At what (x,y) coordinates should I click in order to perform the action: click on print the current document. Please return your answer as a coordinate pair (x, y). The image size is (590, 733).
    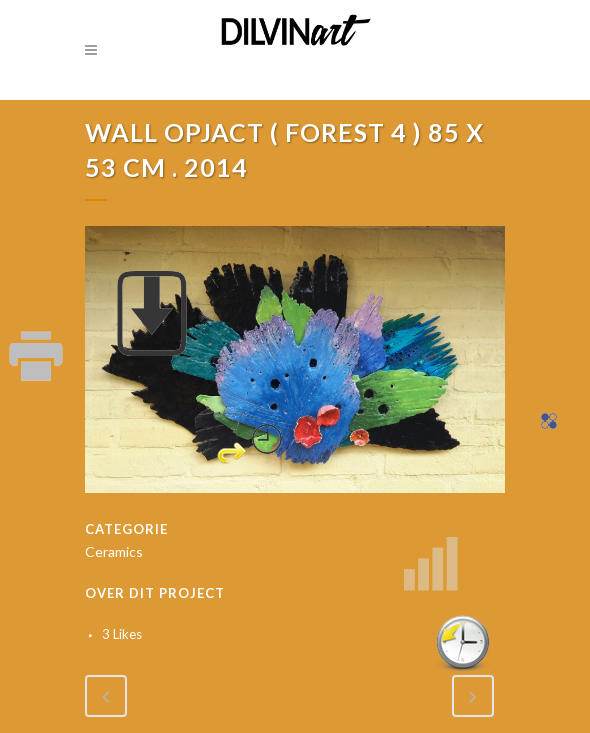
    Looking at the image, I should click on (36, 358).